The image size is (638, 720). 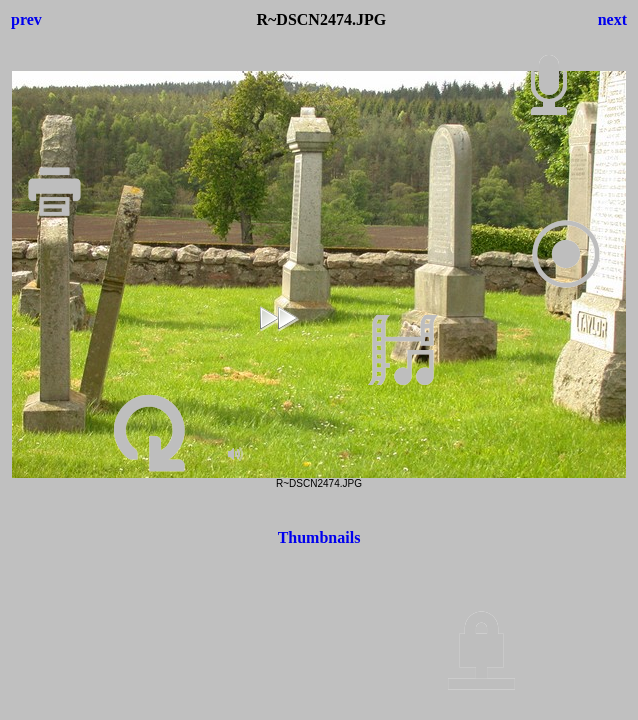 What do you see at coordinates (54, 193) in the screenshot?
I see `print the current document` at bounding box center [54, 193].